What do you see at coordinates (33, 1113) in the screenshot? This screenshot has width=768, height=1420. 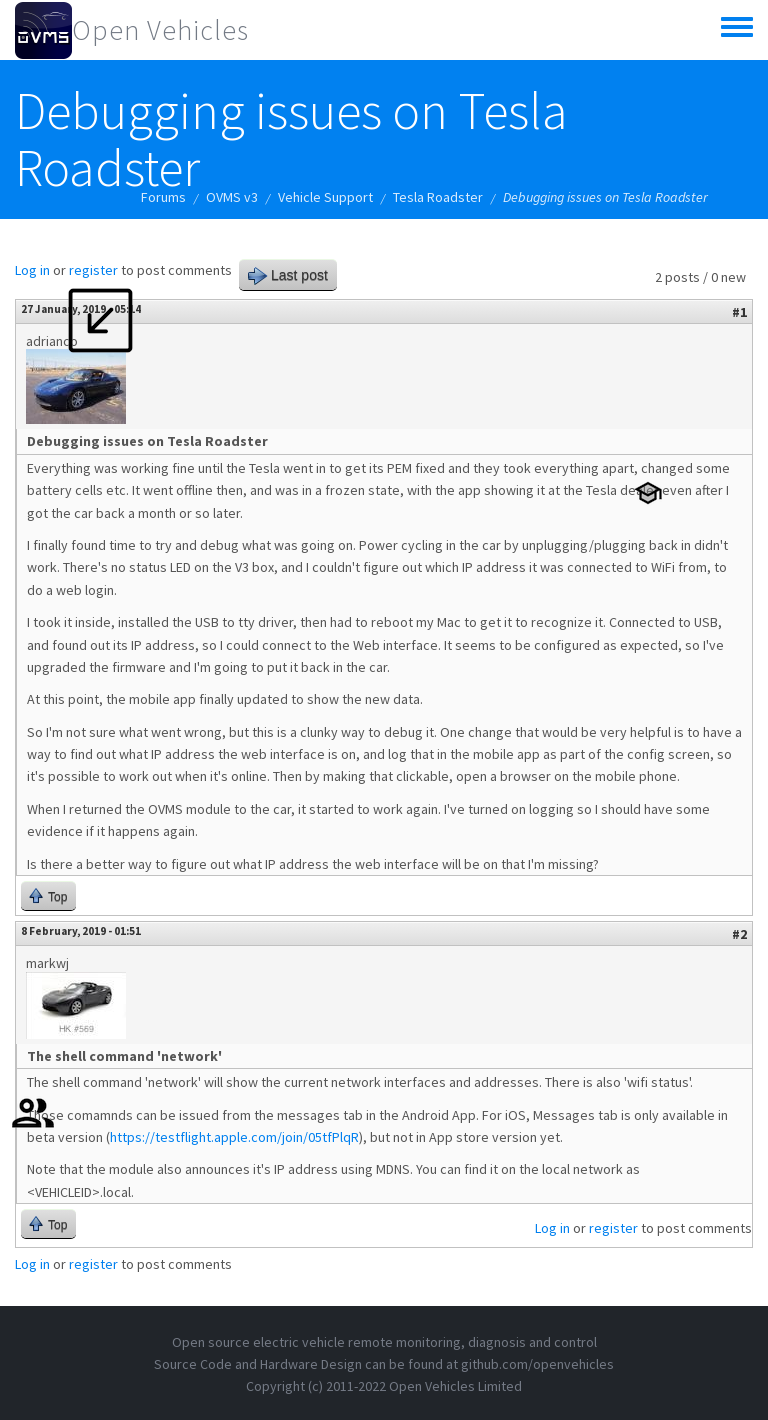 I see `view contacts or people list` at bounding box center [33, 1113].